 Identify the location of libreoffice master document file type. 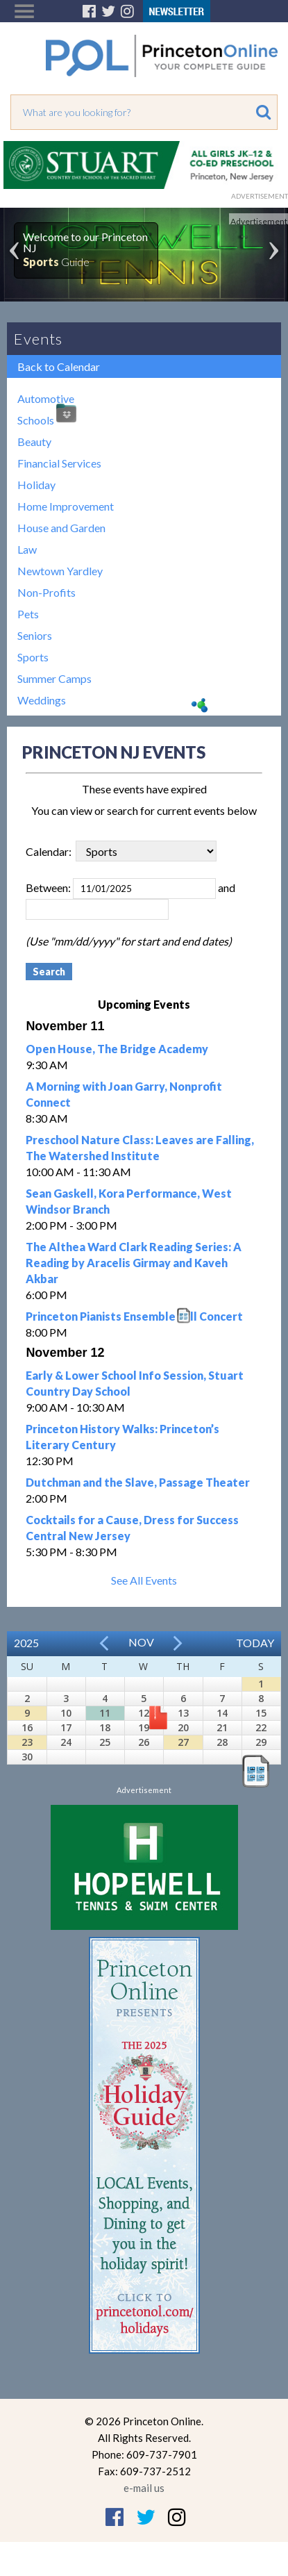
(255, 1771).